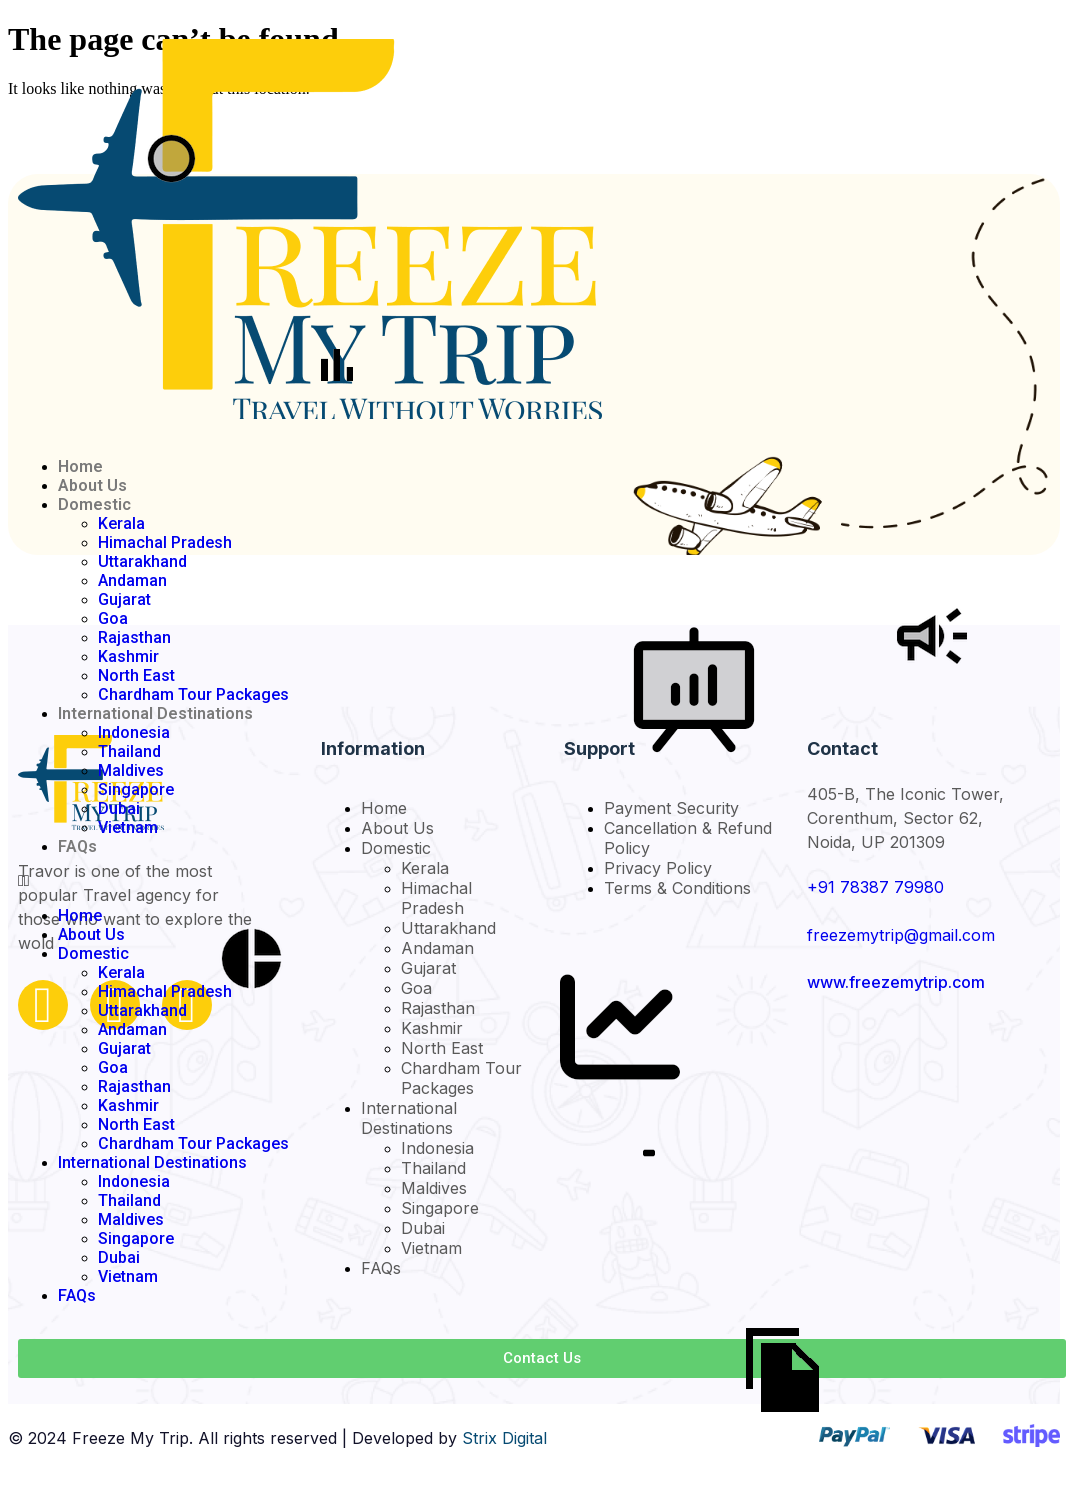  What do you see at coordinates (620, 1027) in the screenshot?
I see `view analytics or performance data` at bounding box center [620, 1027].